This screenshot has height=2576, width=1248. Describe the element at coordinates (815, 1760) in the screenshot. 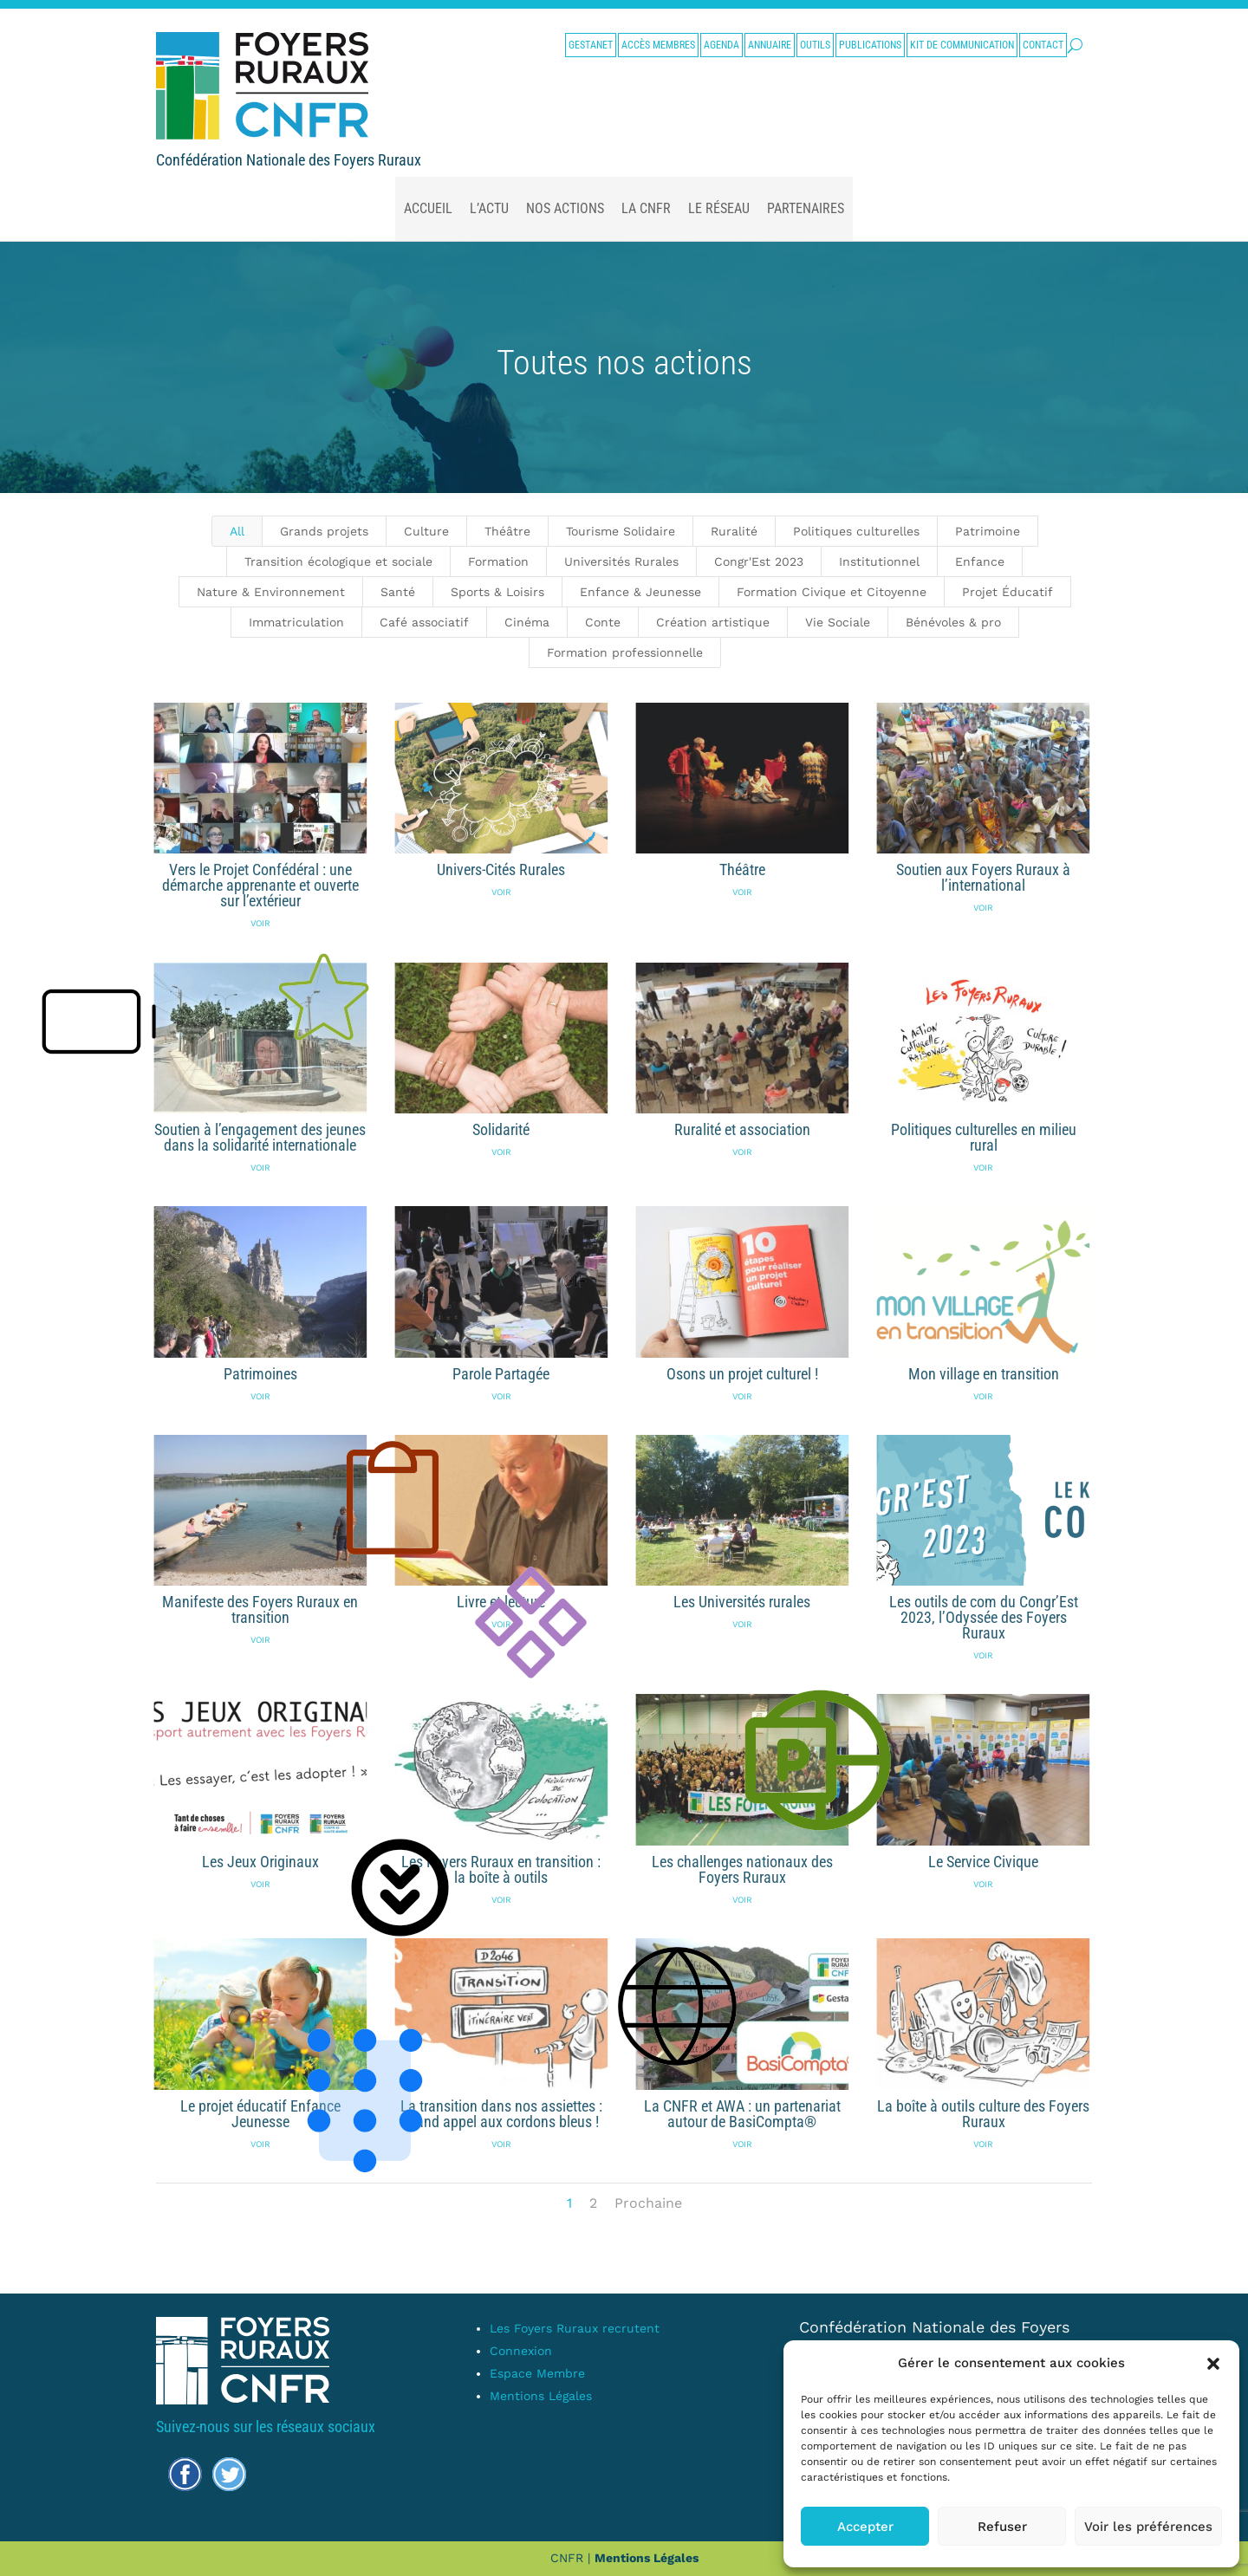

I see `open Microsoft PowerPoint` at that location.